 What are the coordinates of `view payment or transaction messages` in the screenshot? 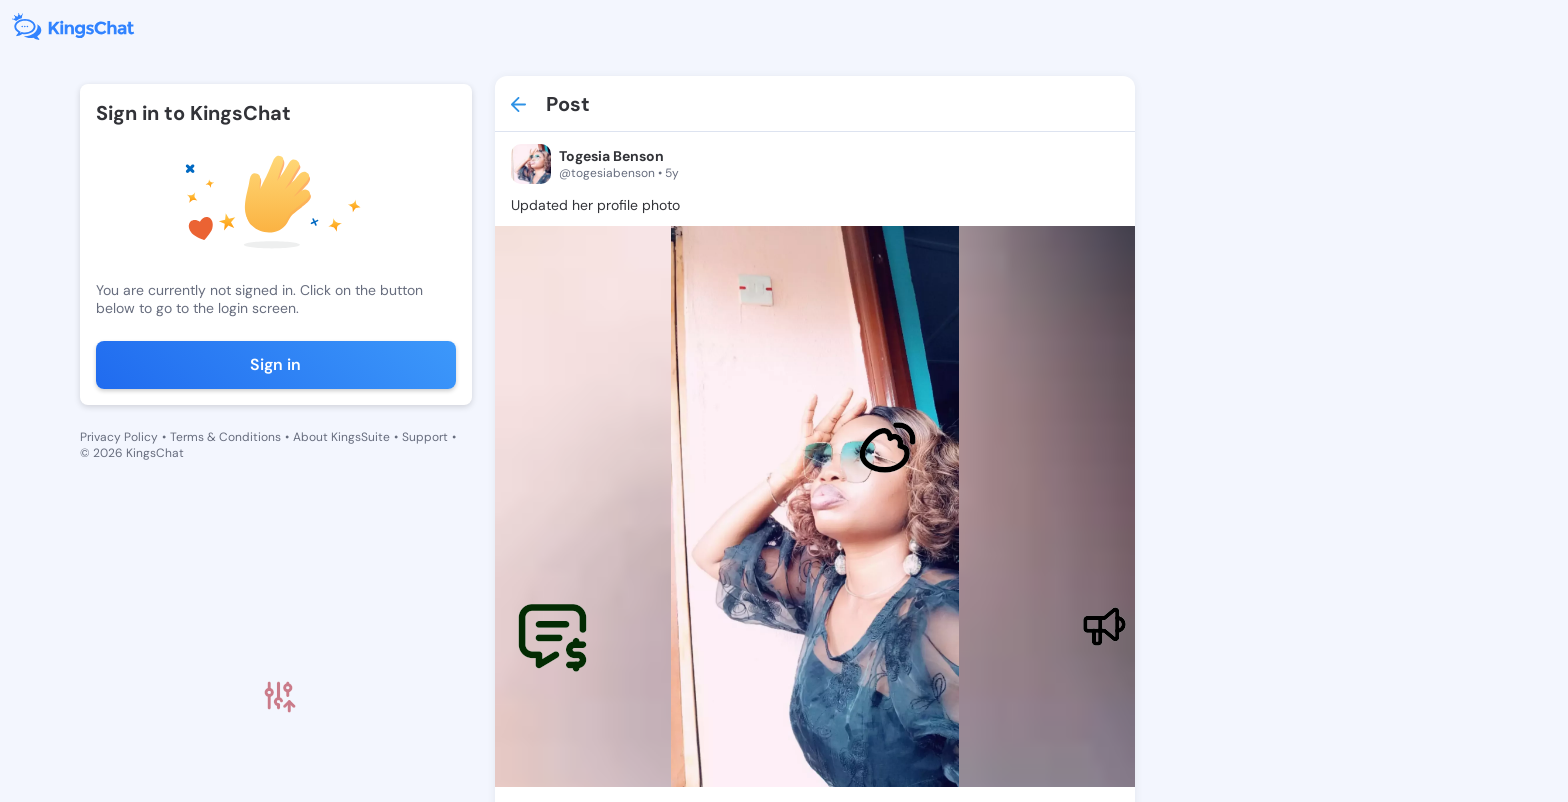 It's located at (552, 634).